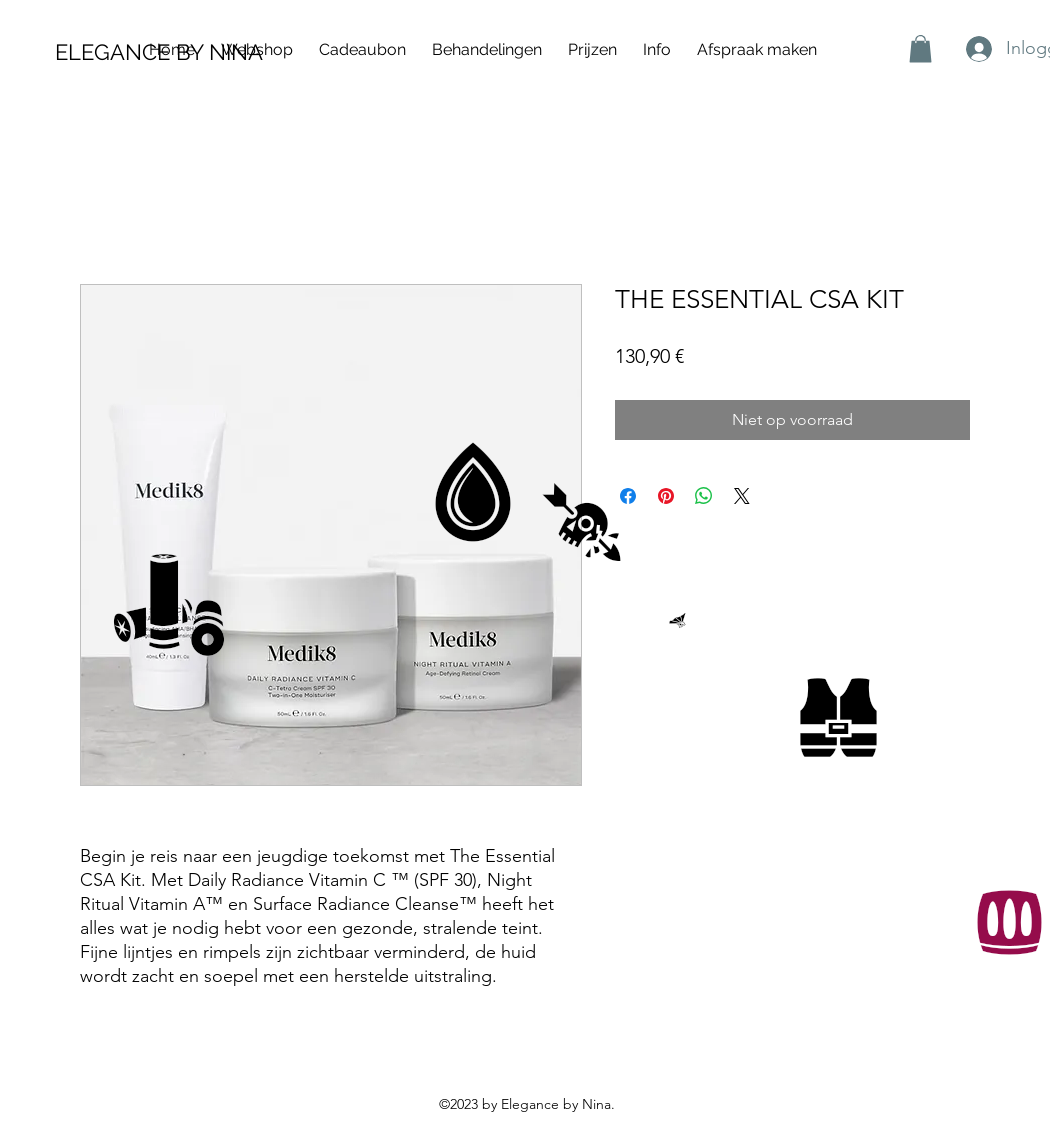  Describe the element at coordinates (1009, 922) in the screenshot. I see `barrel or cask item in a game inventory` at that location.